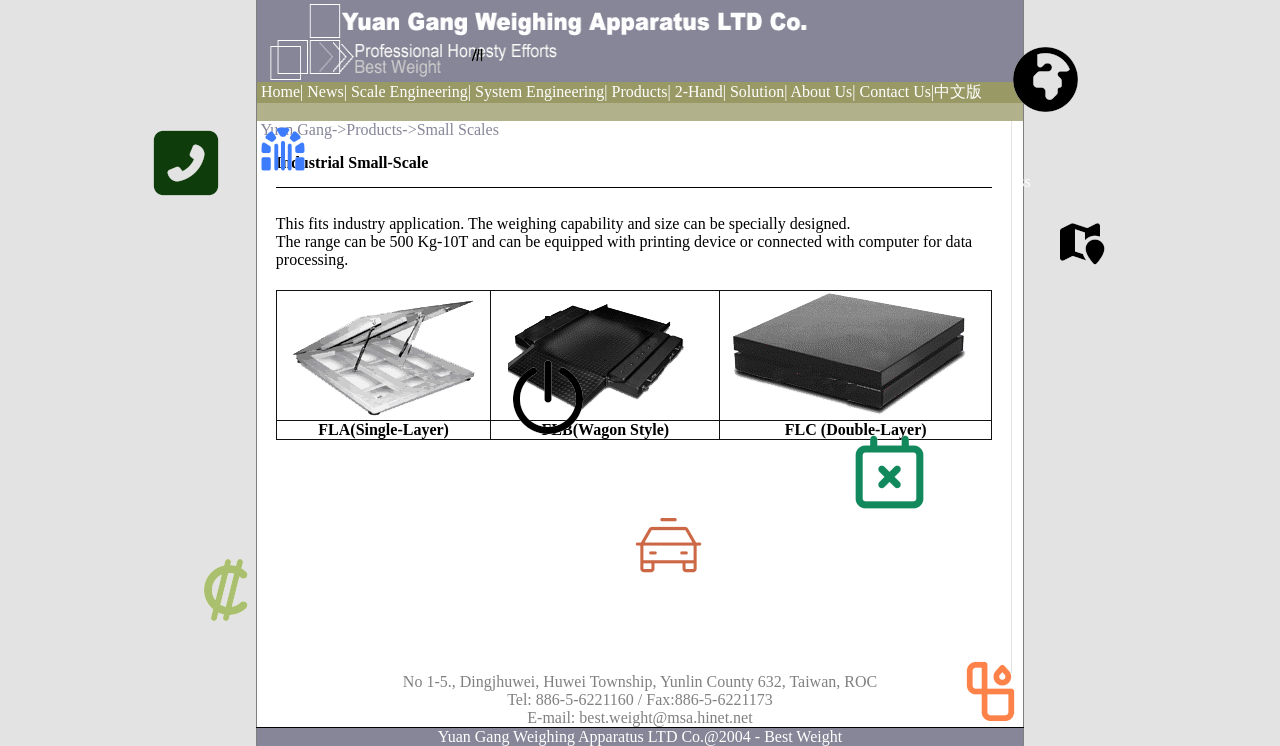 The width and height of the screenshot is (1280, 746). Describe the element at coordinates (477, 55) in the screenshot. I see `indicates a stack of leaning books or documents` at that location.